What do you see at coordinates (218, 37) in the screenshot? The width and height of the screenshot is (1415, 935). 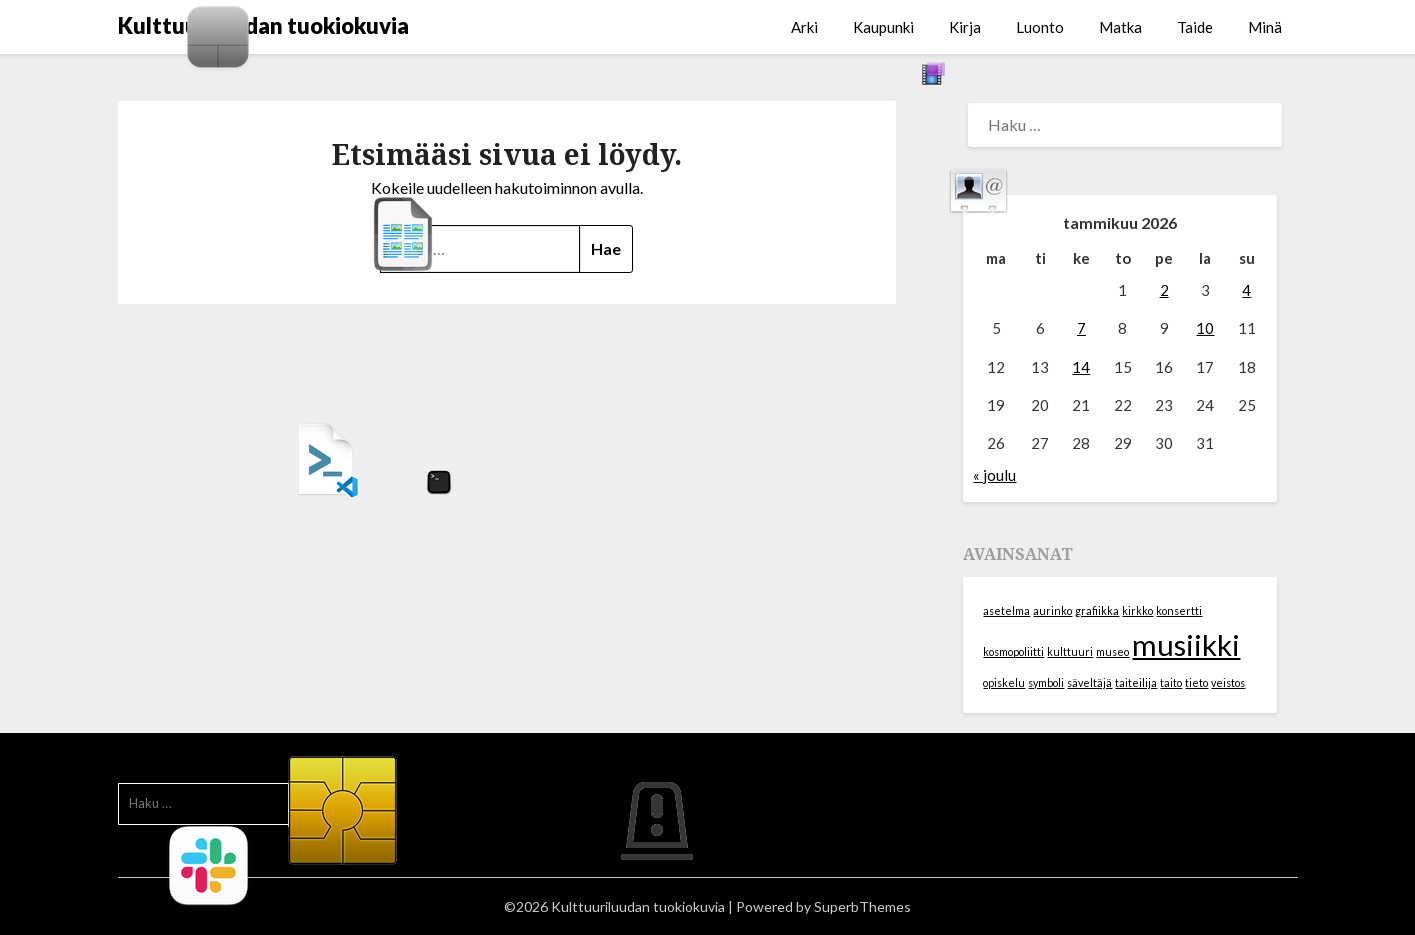 I see `touchpad or trackpad input device settings` at bounding box center [218, 37].